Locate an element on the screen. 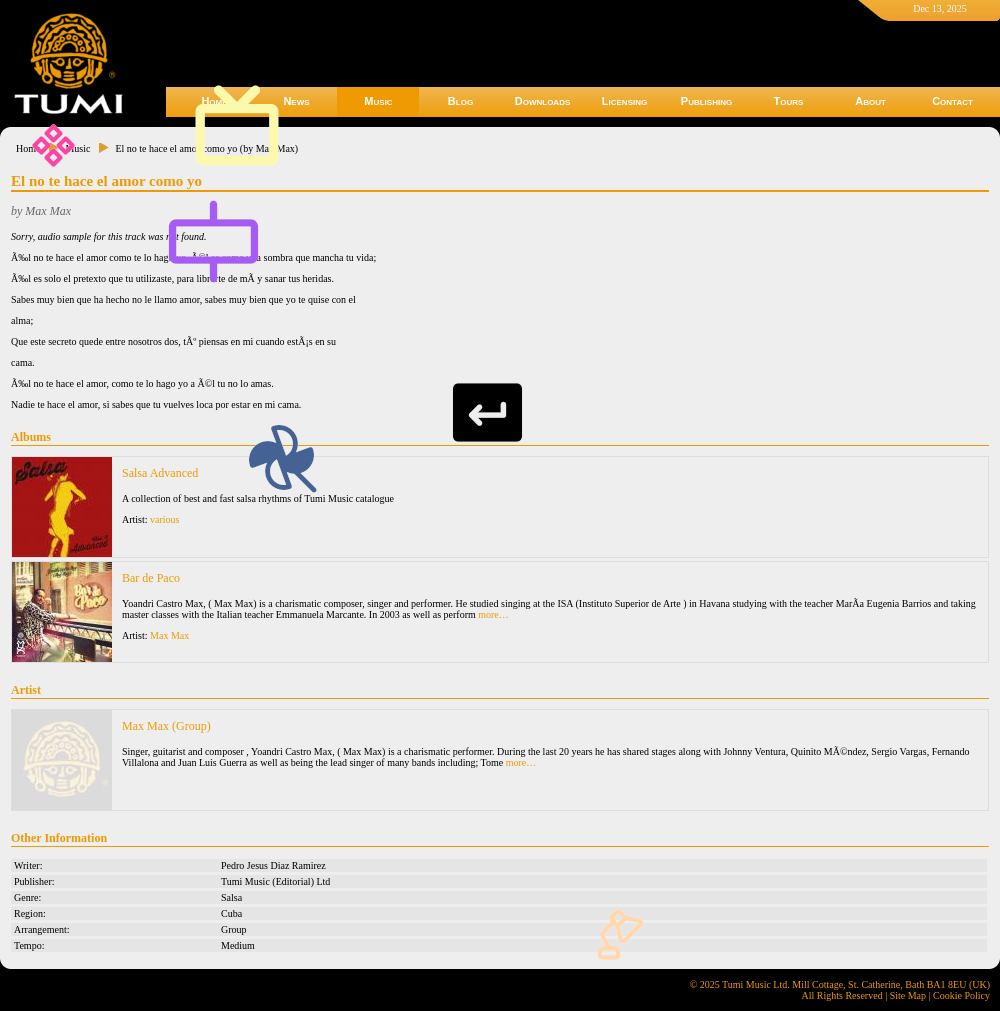  access app grid or dashboard is located at coordinates (53, 145).